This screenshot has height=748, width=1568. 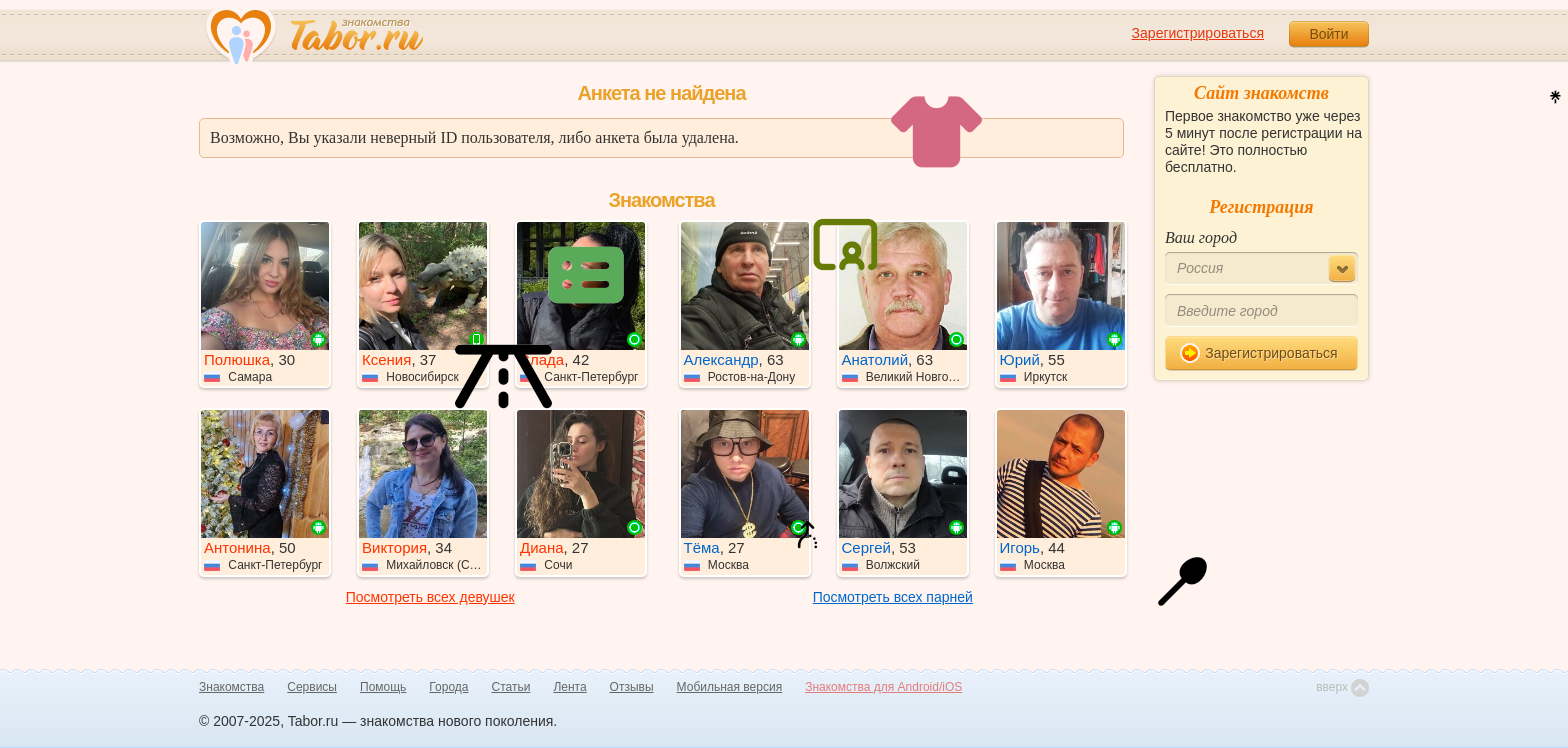 I want to click on view list details or summary, so click(x=586, y=275).